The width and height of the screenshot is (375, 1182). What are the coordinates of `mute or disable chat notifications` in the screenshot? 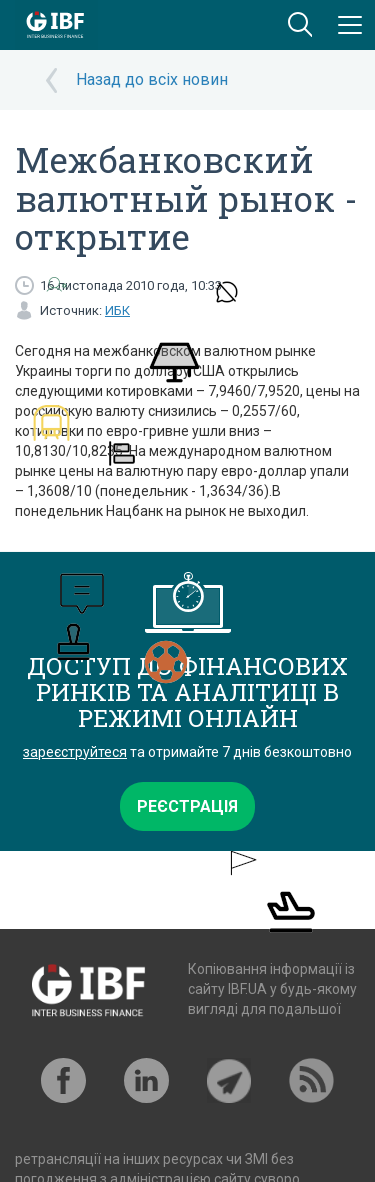 It's located at (227, 292).